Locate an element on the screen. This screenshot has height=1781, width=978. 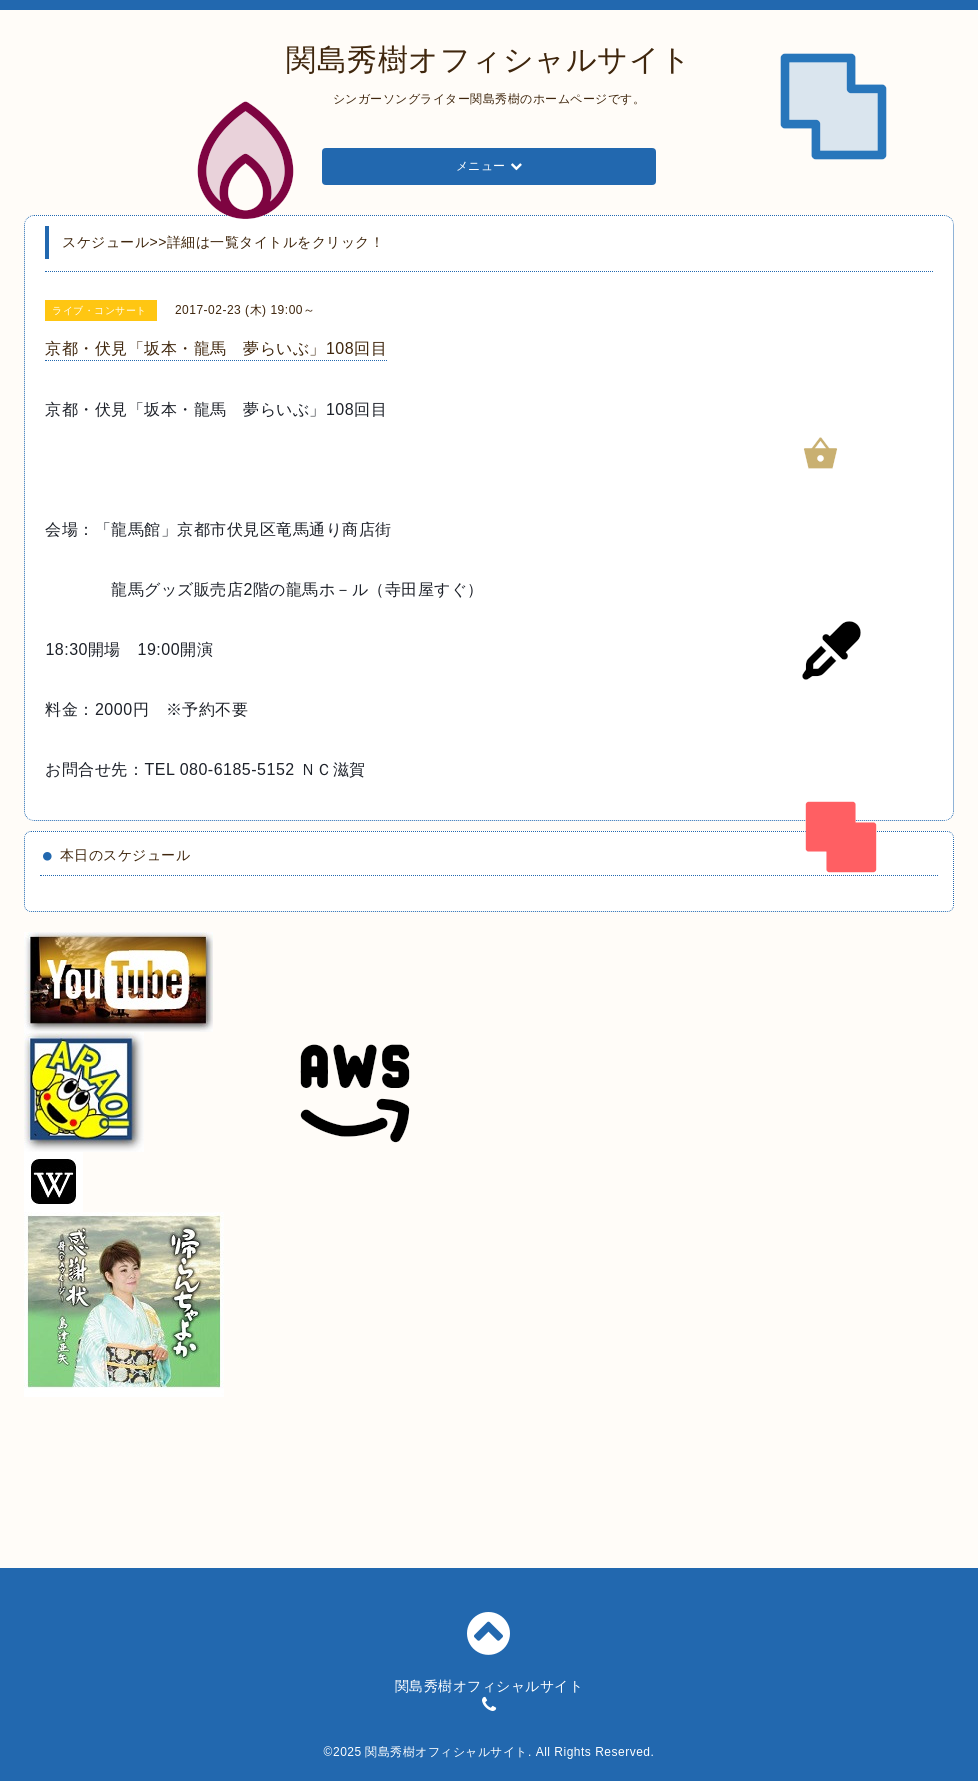
access Amazon Web Services console is located at coordinates (355, 1088).